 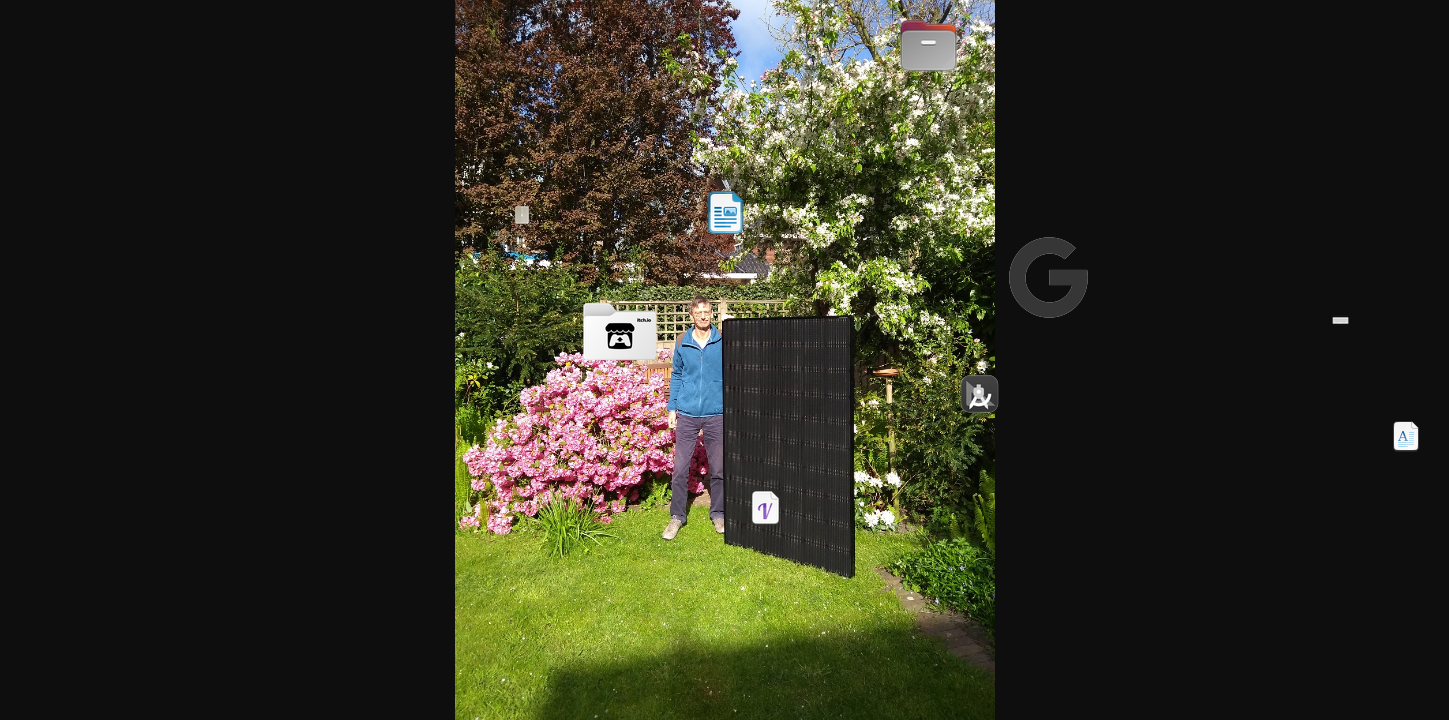 I want to click on sign in with your Google account, so click(x=1048, y=277).